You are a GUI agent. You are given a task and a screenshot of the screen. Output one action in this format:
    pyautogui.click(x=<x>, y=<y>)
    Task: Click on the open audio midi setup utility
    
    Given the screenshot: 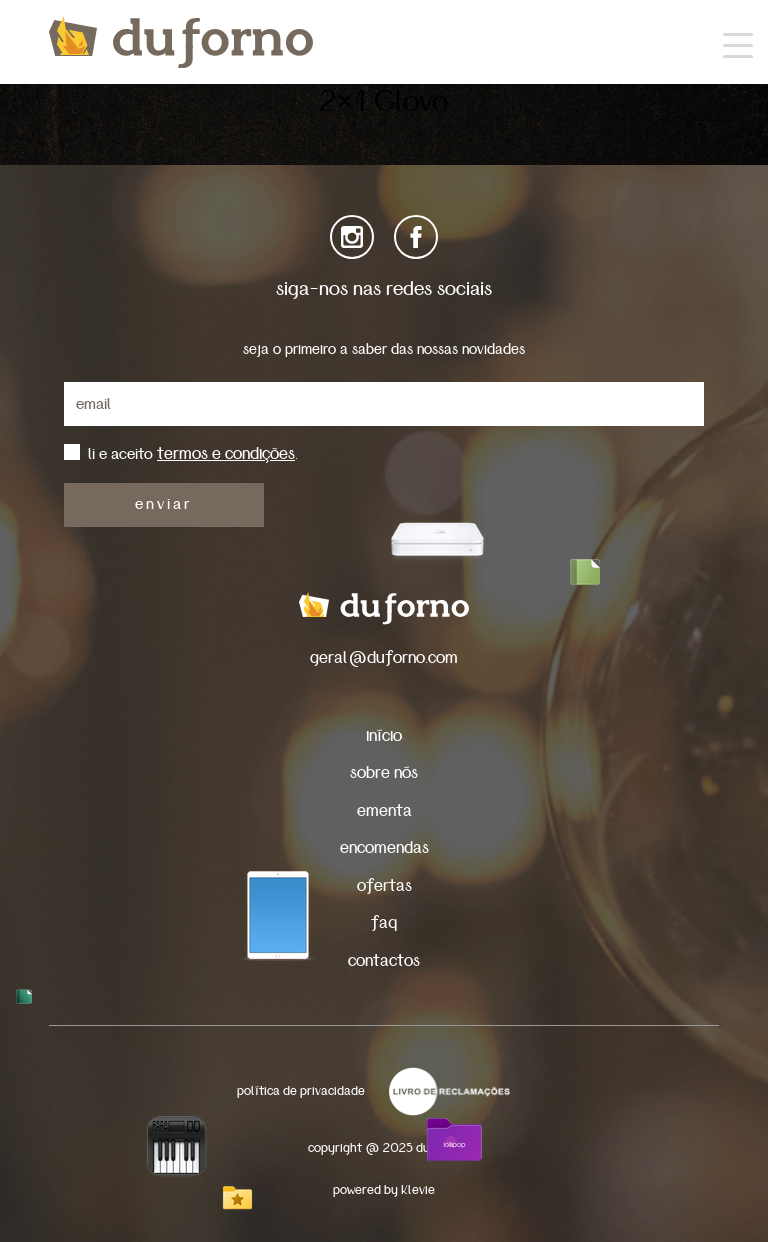 What is the action you would take?
    pyautogui.click(x=176, y=1145)
    